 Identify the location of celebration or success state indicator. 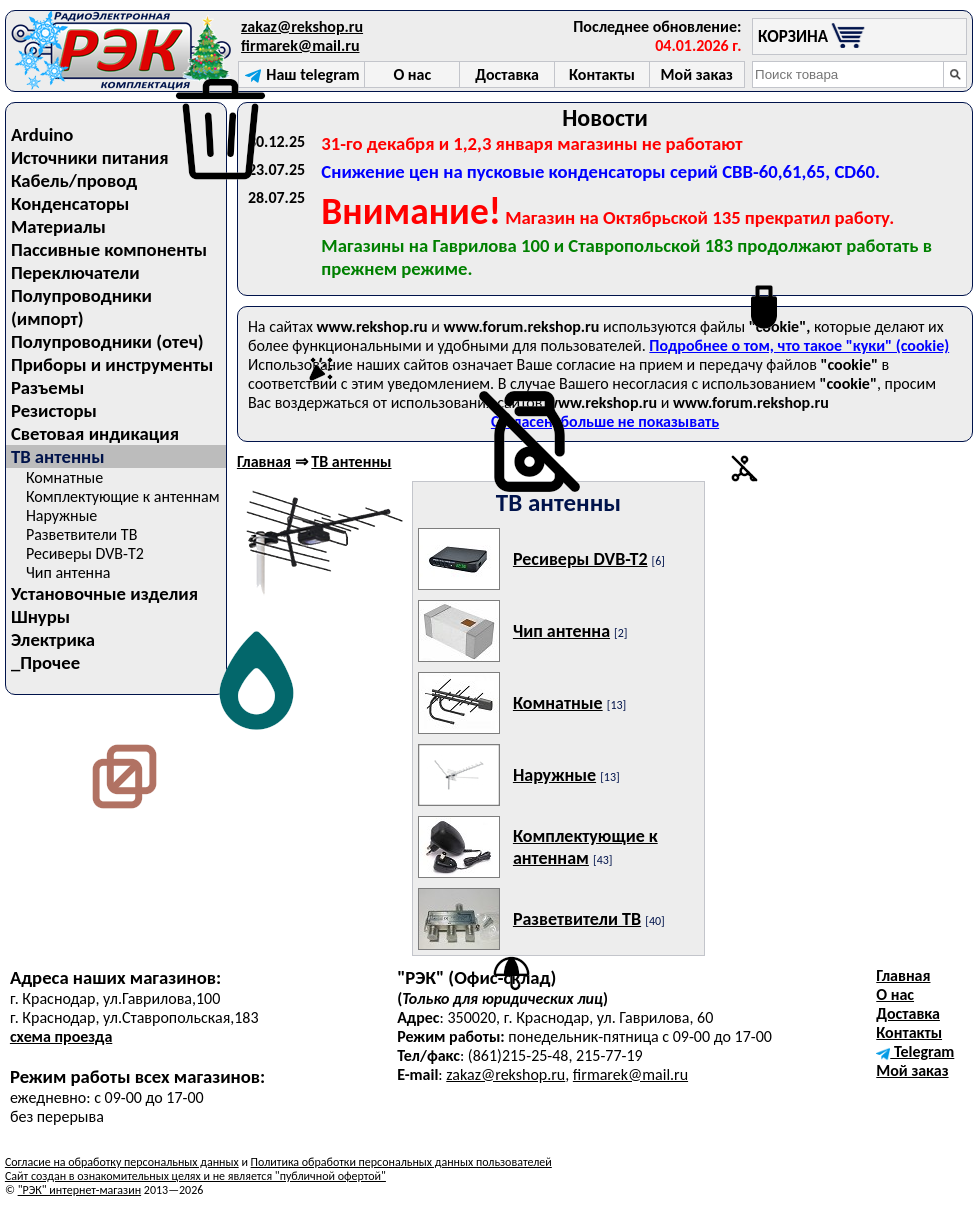
(321, 368).